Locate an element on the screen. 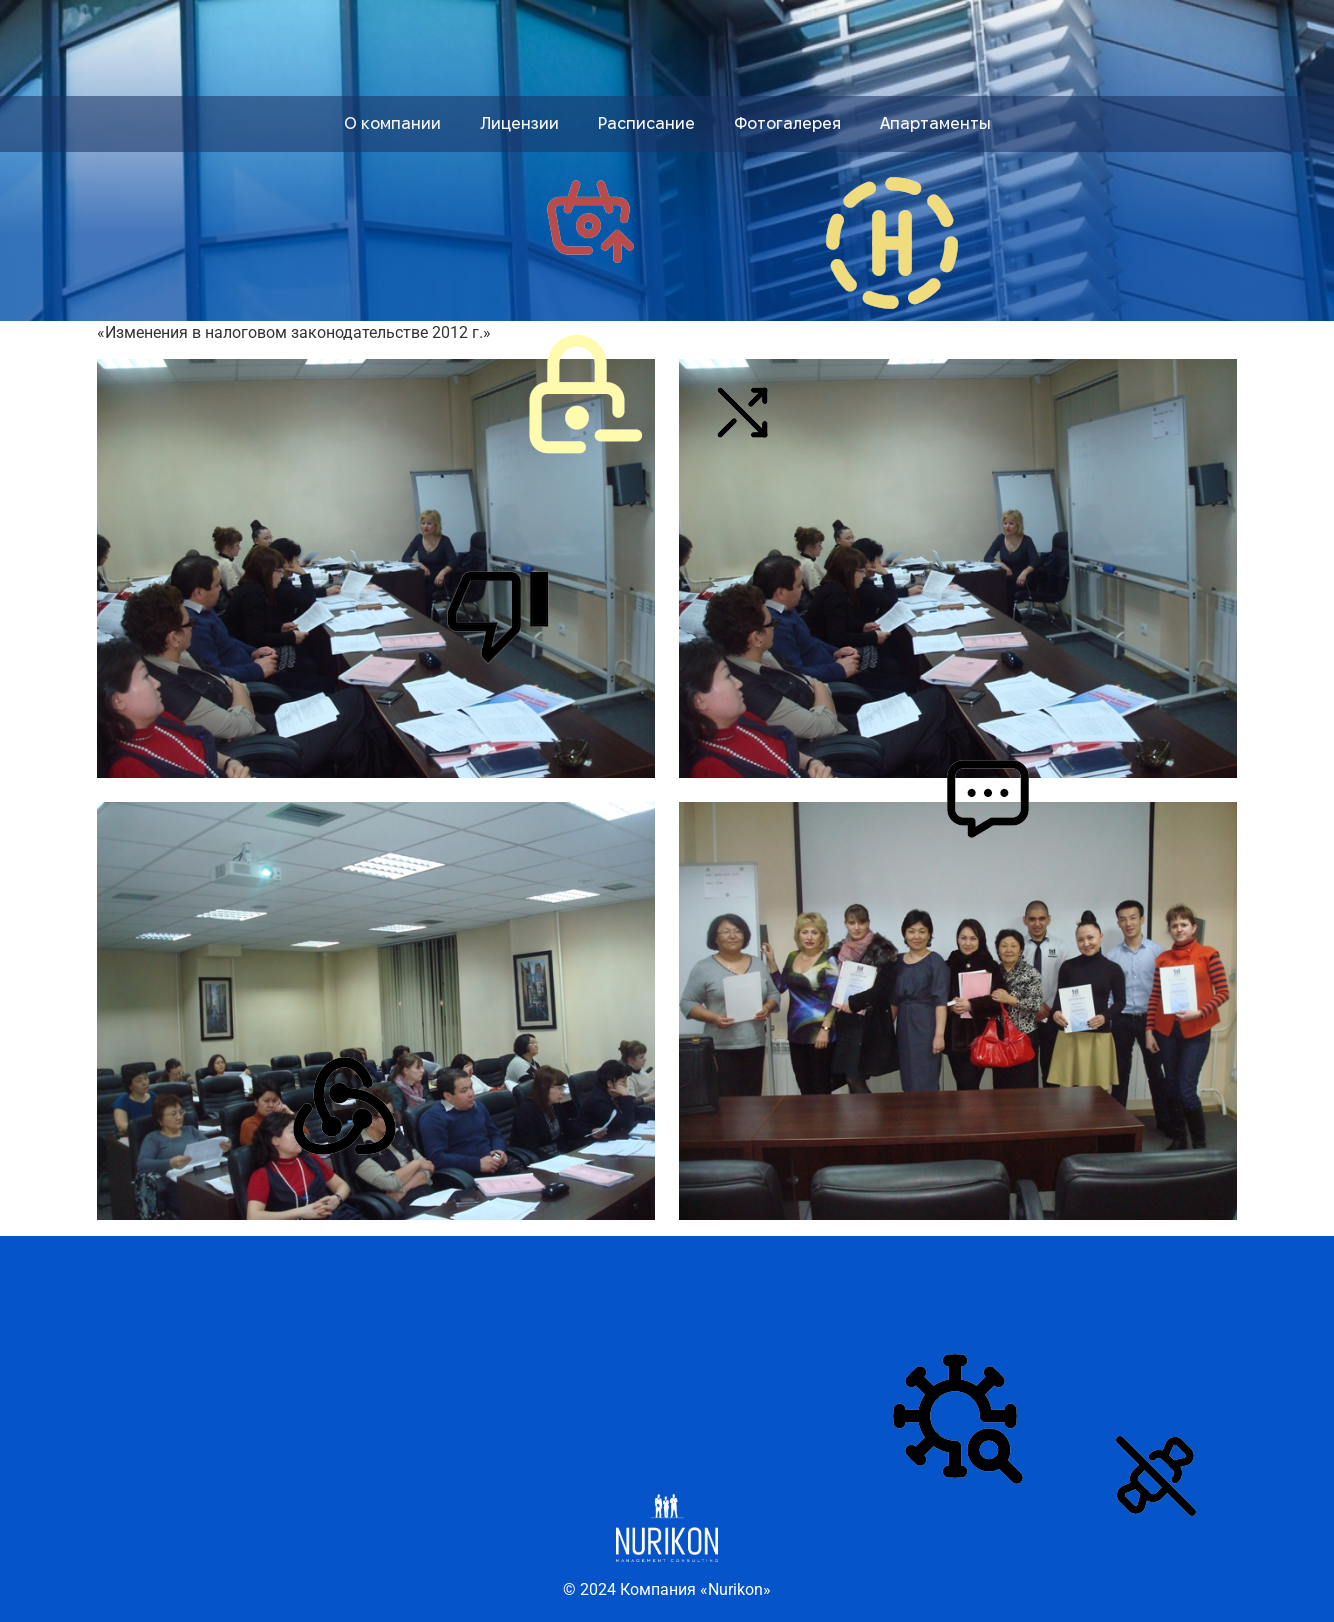 The height and width of the screenshot is (1622, 1334). upload items from your basket is located at coordinates (588, 217).